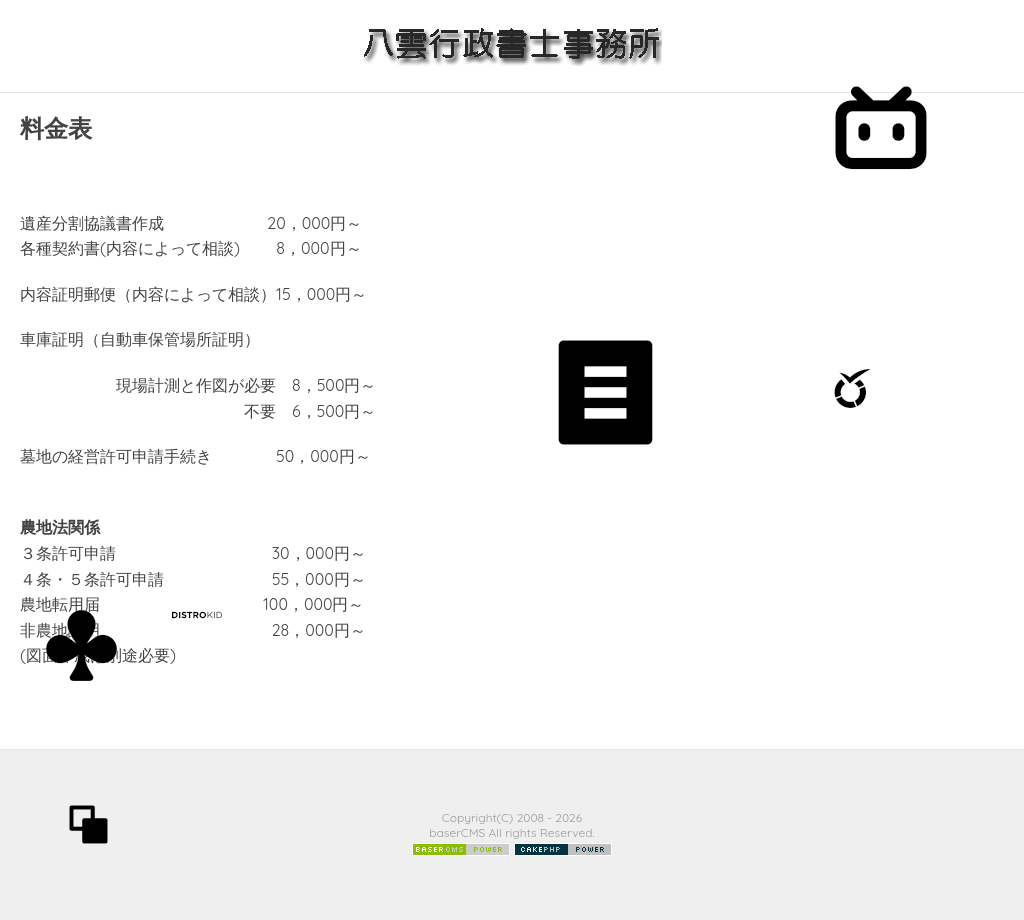  What do you see at coordinates (88, 824) in the screenshot?
I see `send selected object backward one layer` at bounding box center [88, 824].